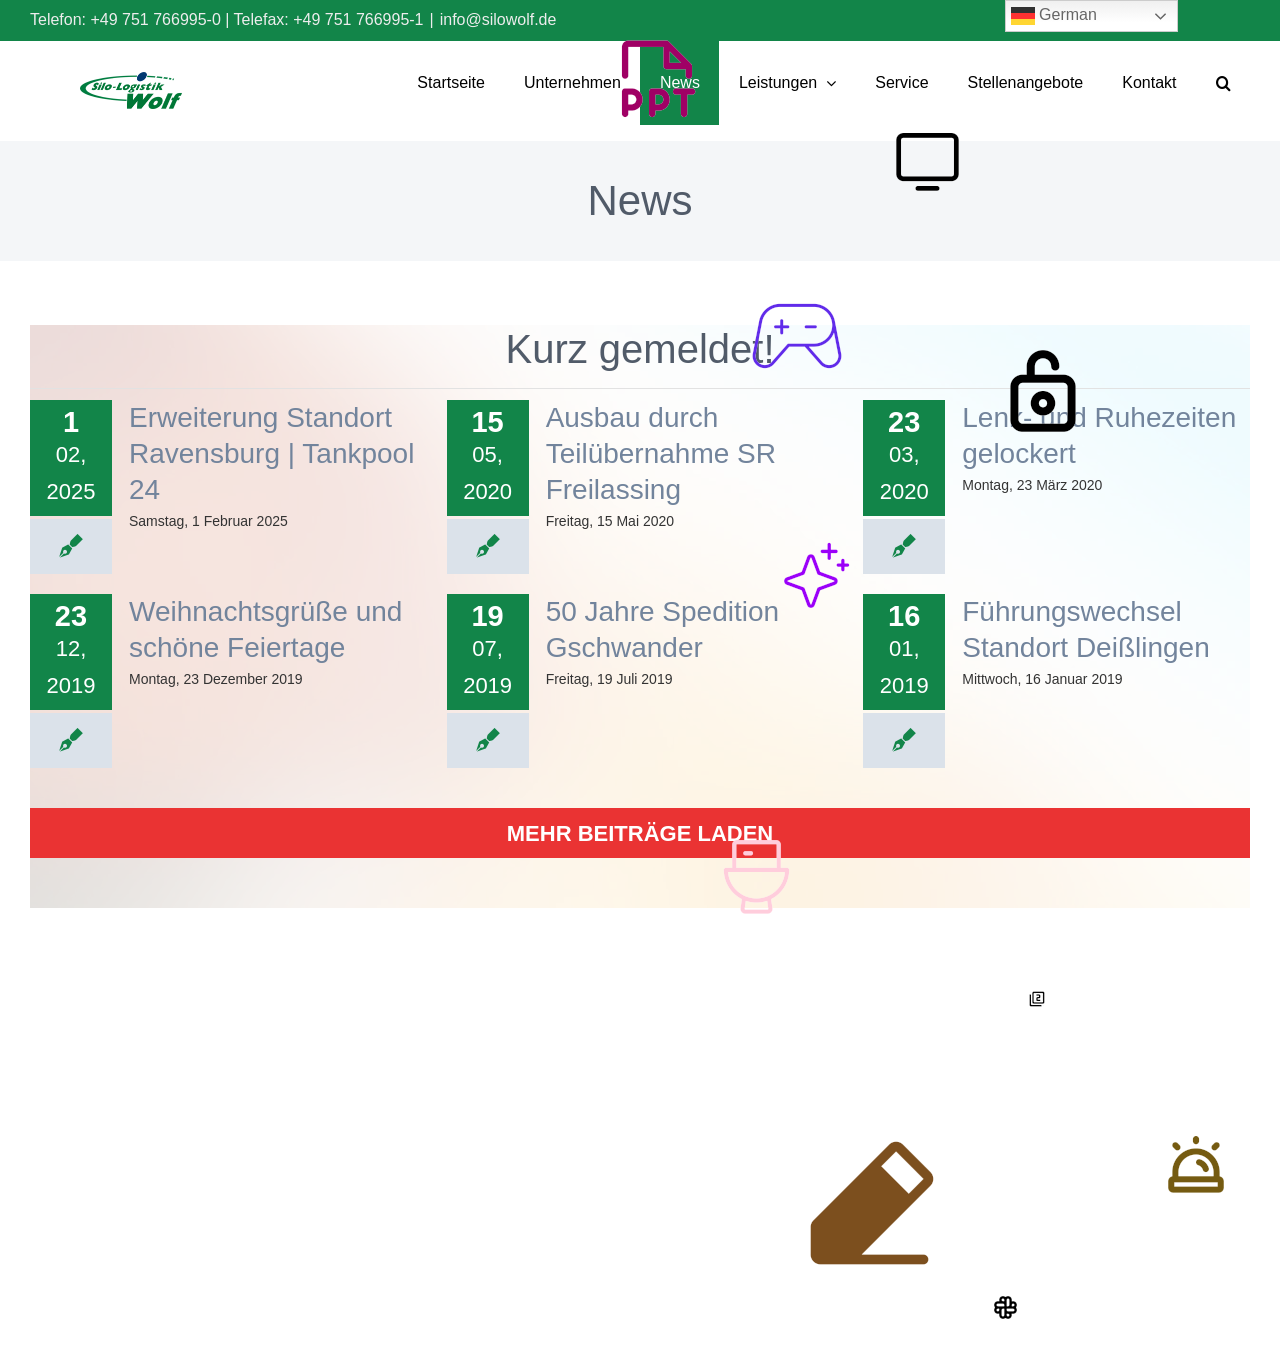 The image size is (1280, 1353). What do you see at coordinates (1005, 1307) in the screenshot?
I see `open Slack messaging app` at bounding box center [1005, 1307].